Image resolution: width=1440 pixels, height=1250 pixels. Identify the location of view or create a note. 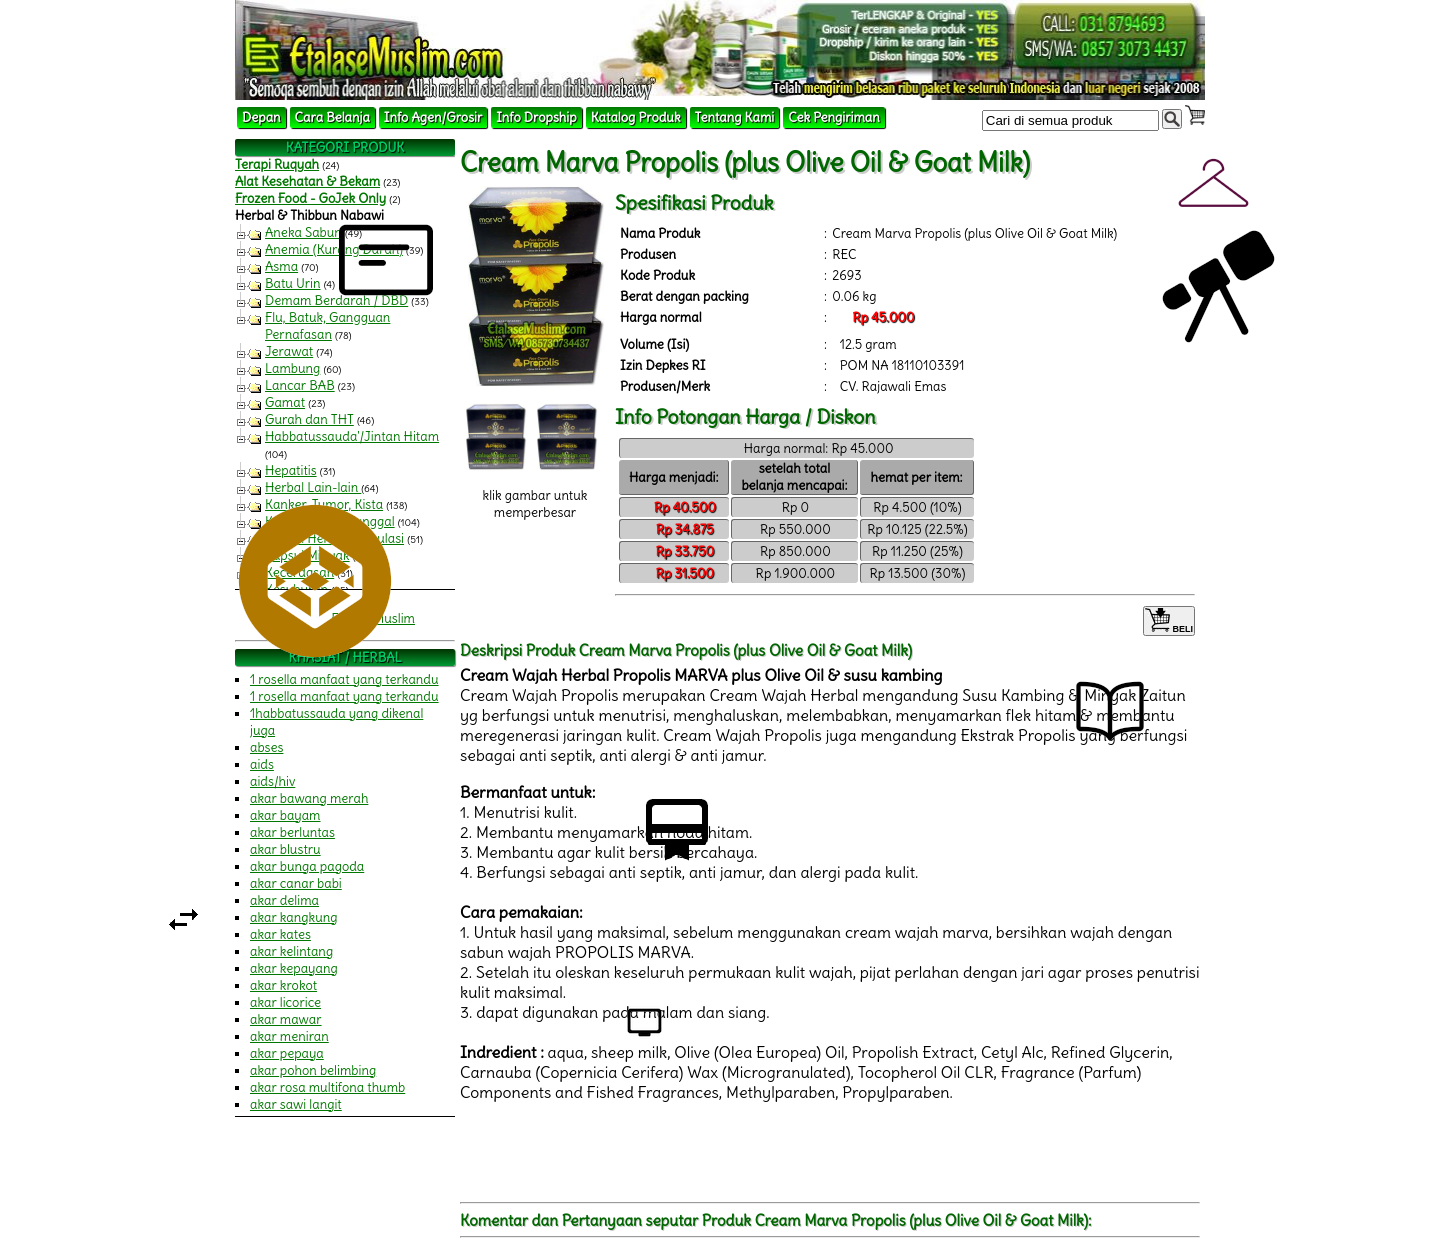
(386, 260).